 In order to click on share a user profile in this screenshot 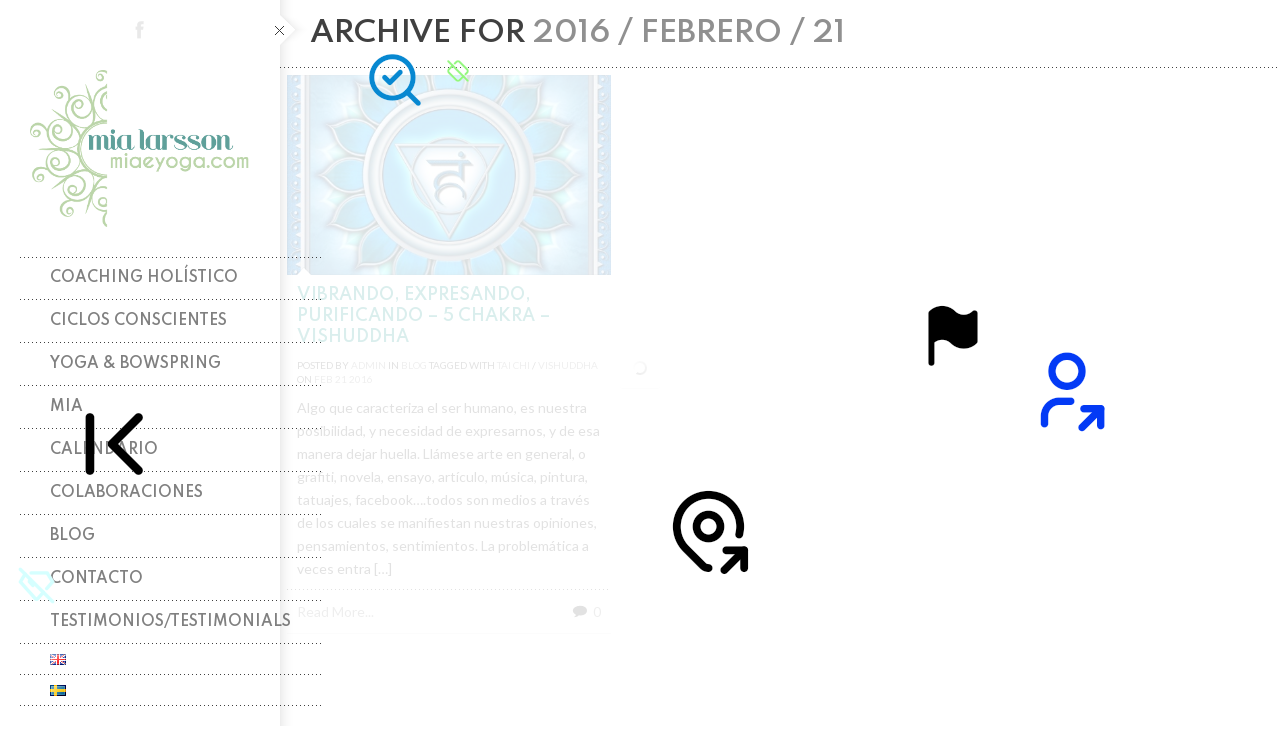, I will do `click(1067, 390)`.